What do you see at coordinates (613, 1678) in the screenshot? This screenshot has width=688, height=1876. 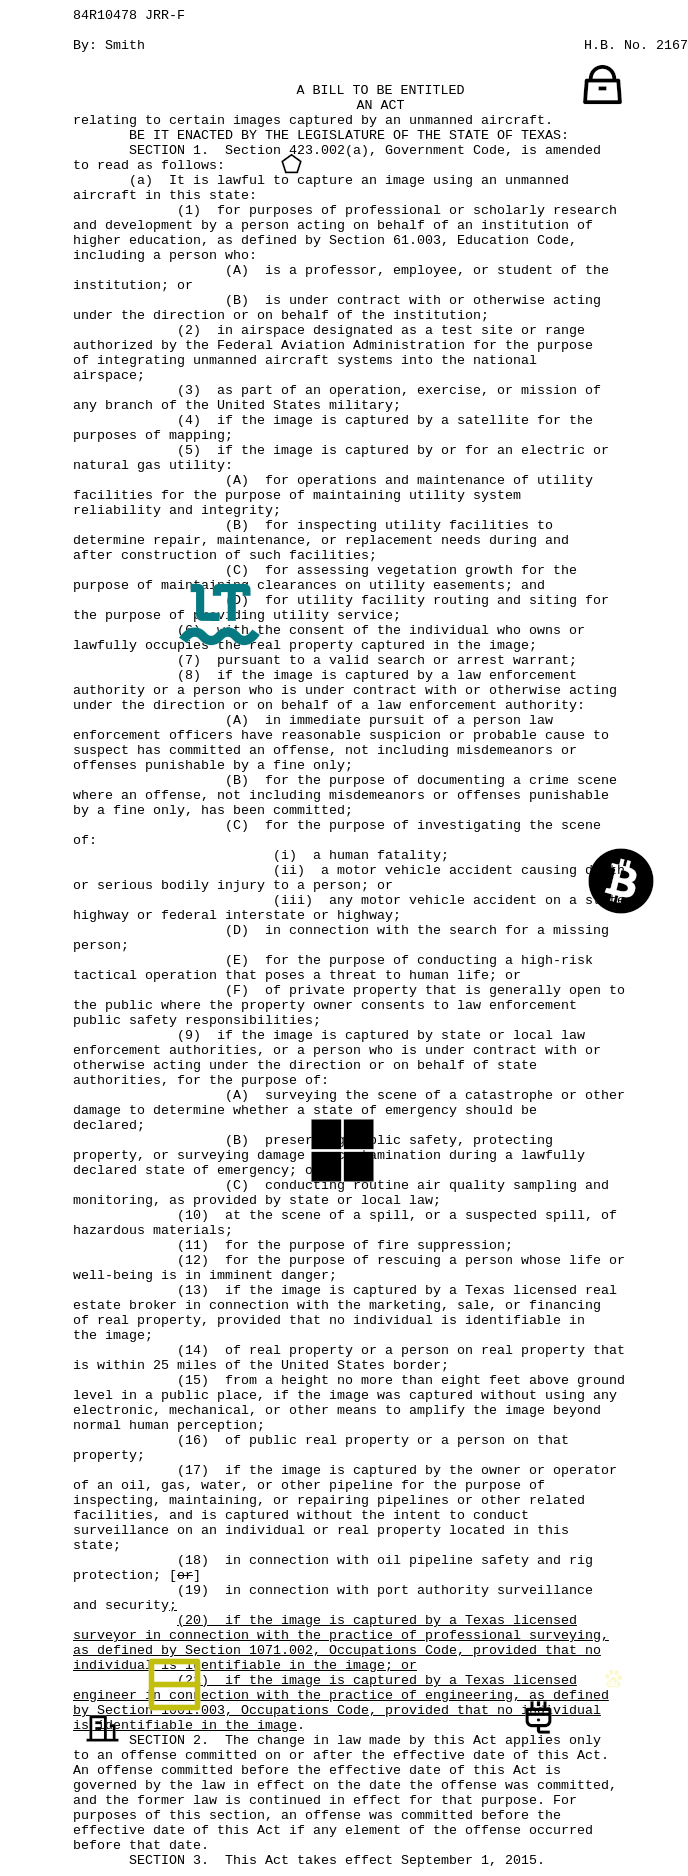 I see `open Baidu app` at bounding box center [613, 1678].